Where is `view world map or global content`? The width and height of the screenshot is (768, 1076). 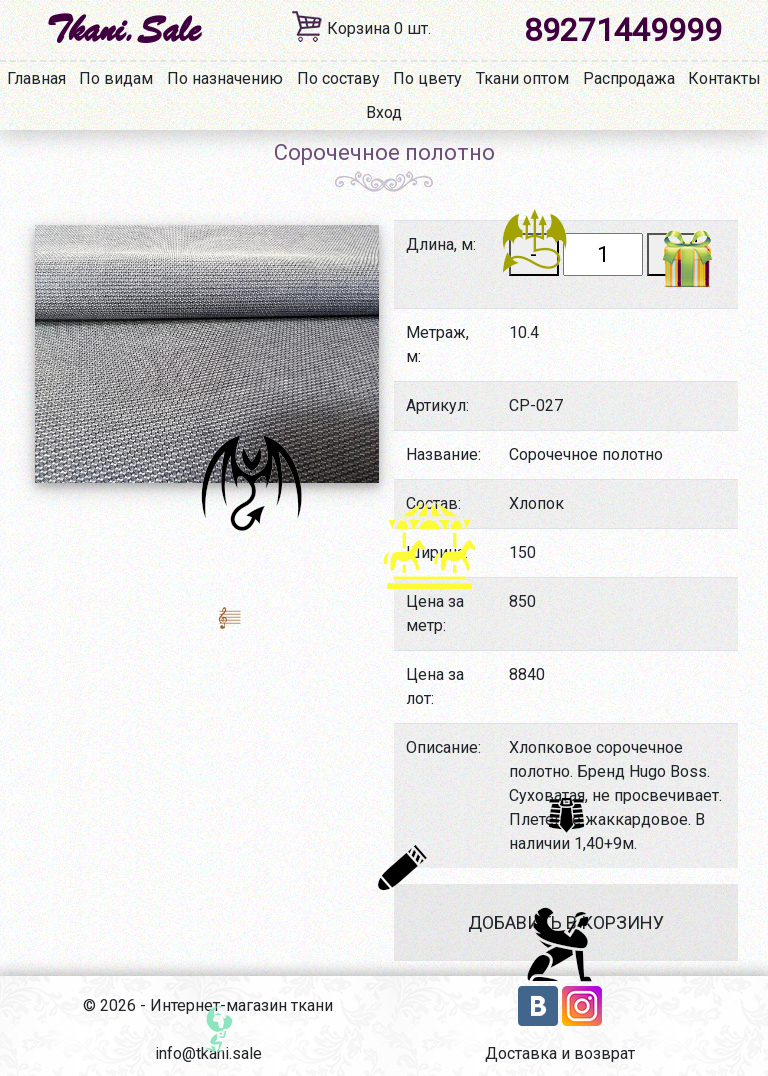 view world map or global content is located at coordinates (219, 1028).